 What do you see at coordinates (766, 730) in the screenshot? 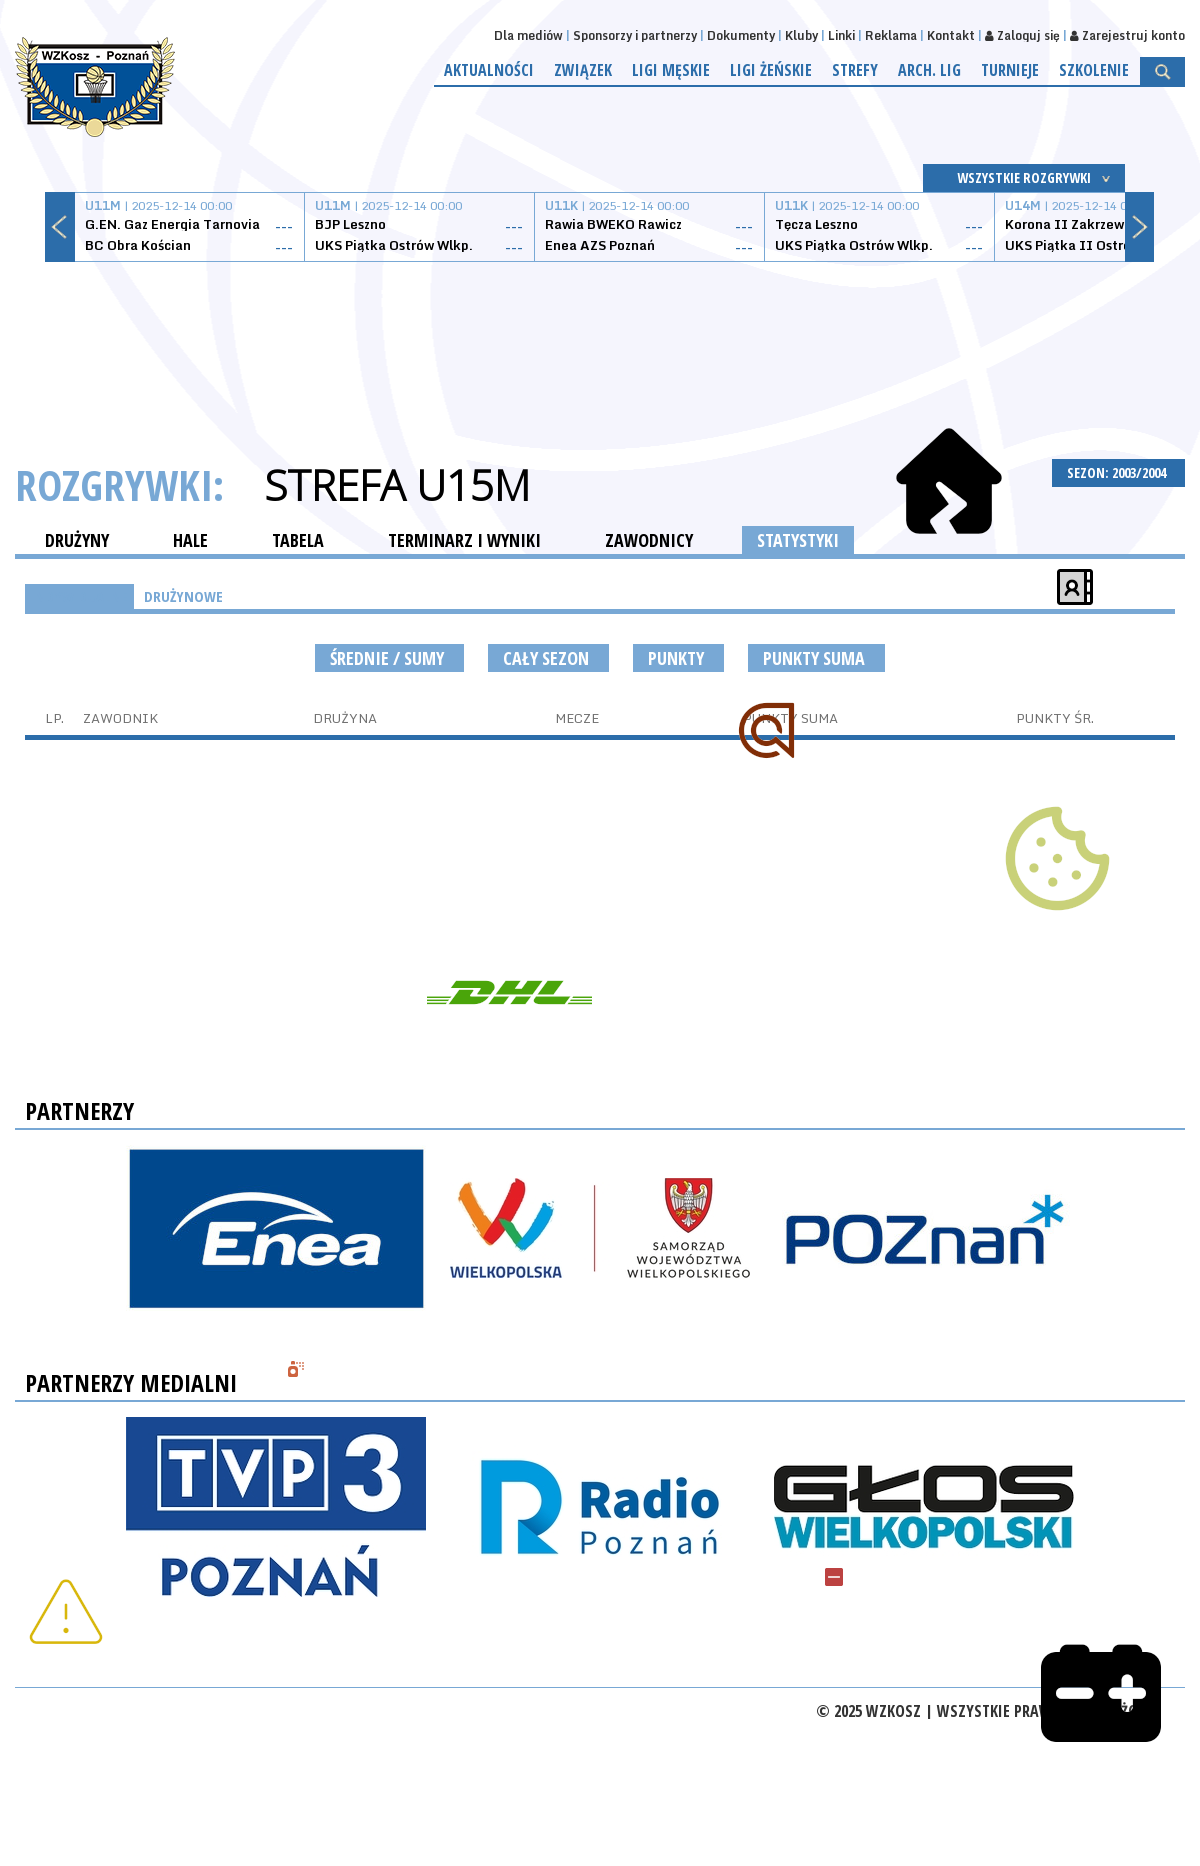
I see `algolia search service logo` at bounding box center [766, 730].